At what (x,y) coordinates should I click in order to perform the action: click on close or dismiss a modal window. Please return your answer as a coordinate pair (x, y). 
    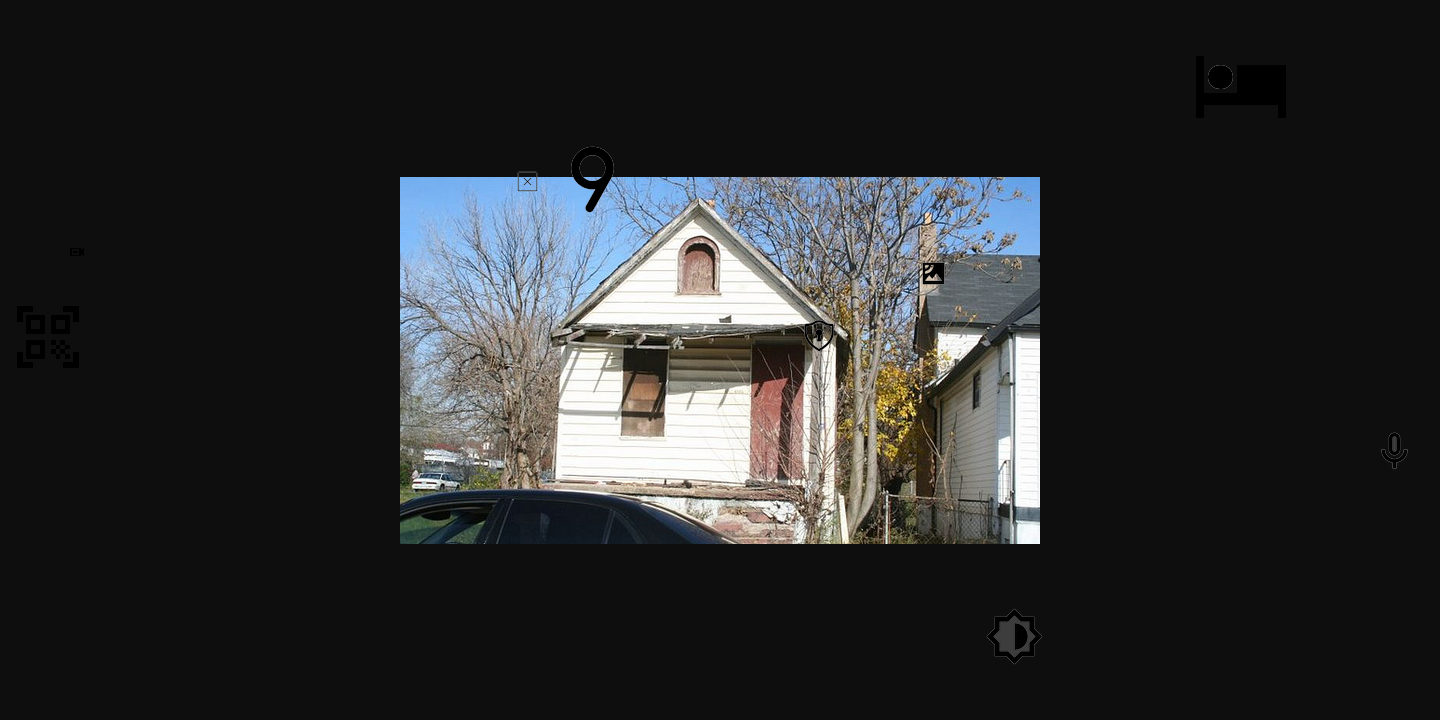
    Looking at the image, I should click on (527, 181).